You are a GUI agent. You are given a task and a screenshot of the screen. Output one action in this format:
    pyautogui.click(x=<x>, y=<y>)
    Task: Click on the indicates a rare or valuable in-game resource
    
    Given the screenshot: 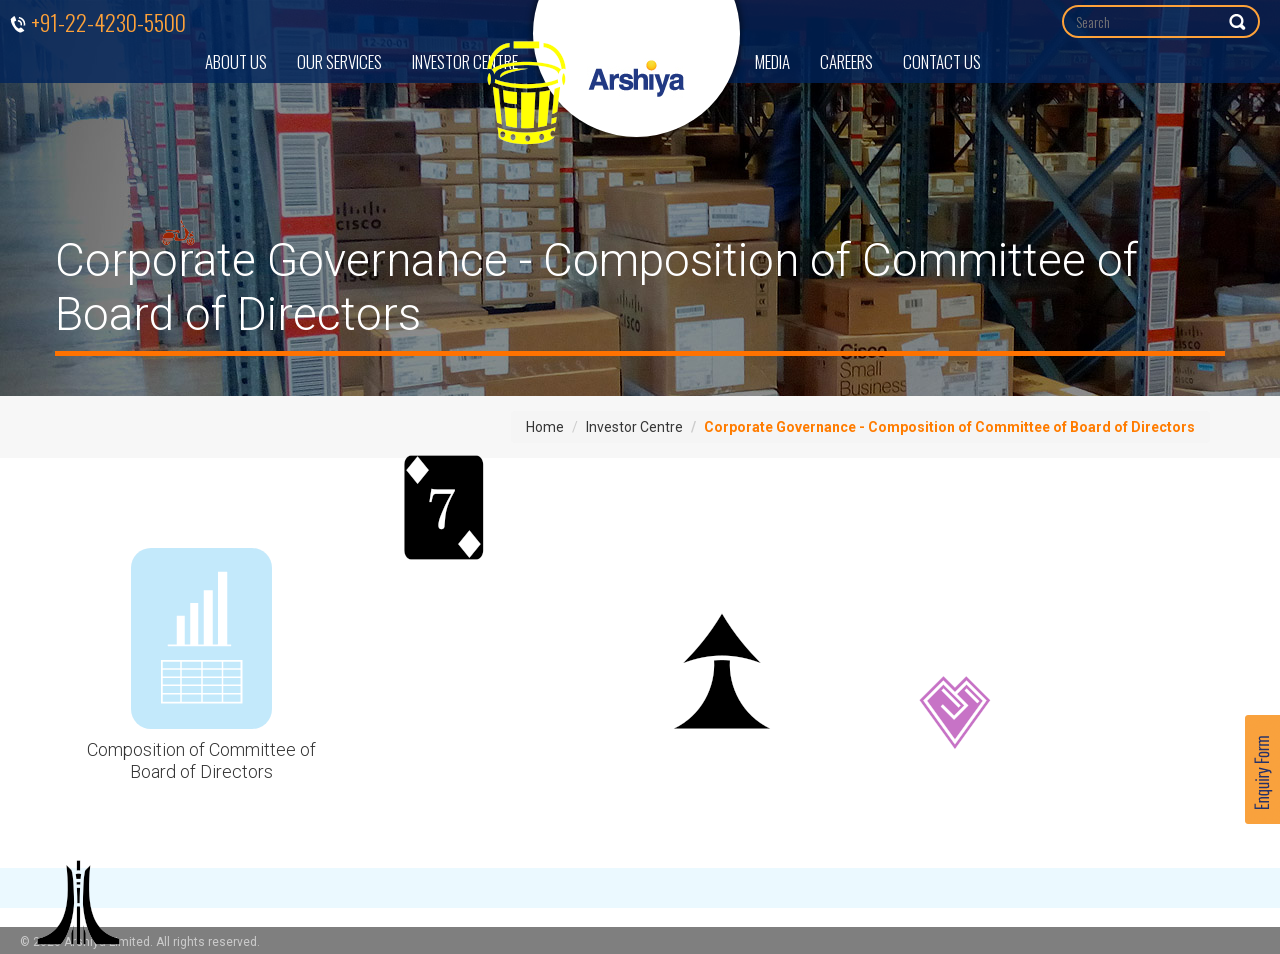 What is the action you would take?
    pyautogui.click(x=955, y=713)
    